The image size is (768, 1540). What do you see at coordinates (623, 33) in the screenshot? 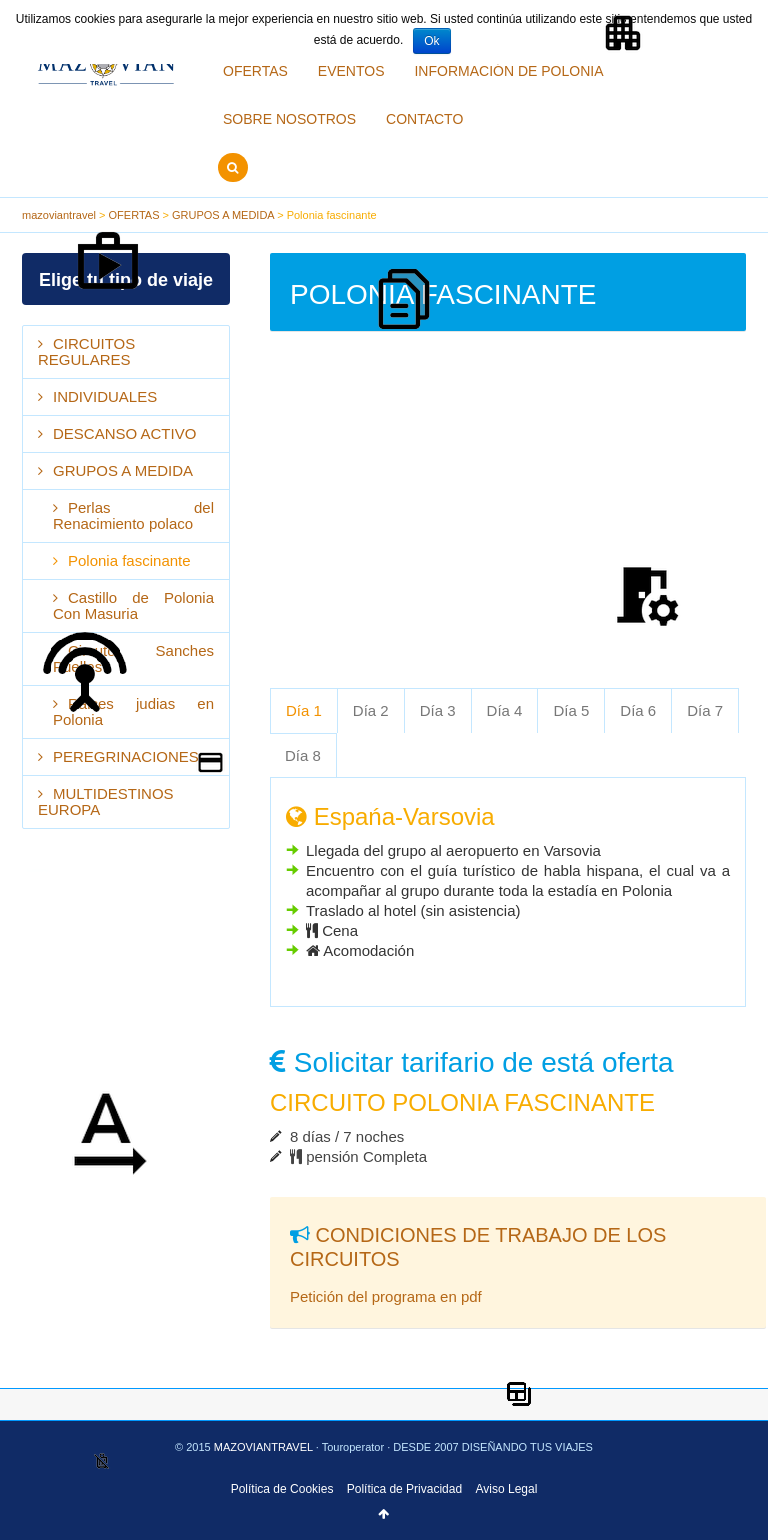
I see `view apartment listings` at bounding box center [623, 33].